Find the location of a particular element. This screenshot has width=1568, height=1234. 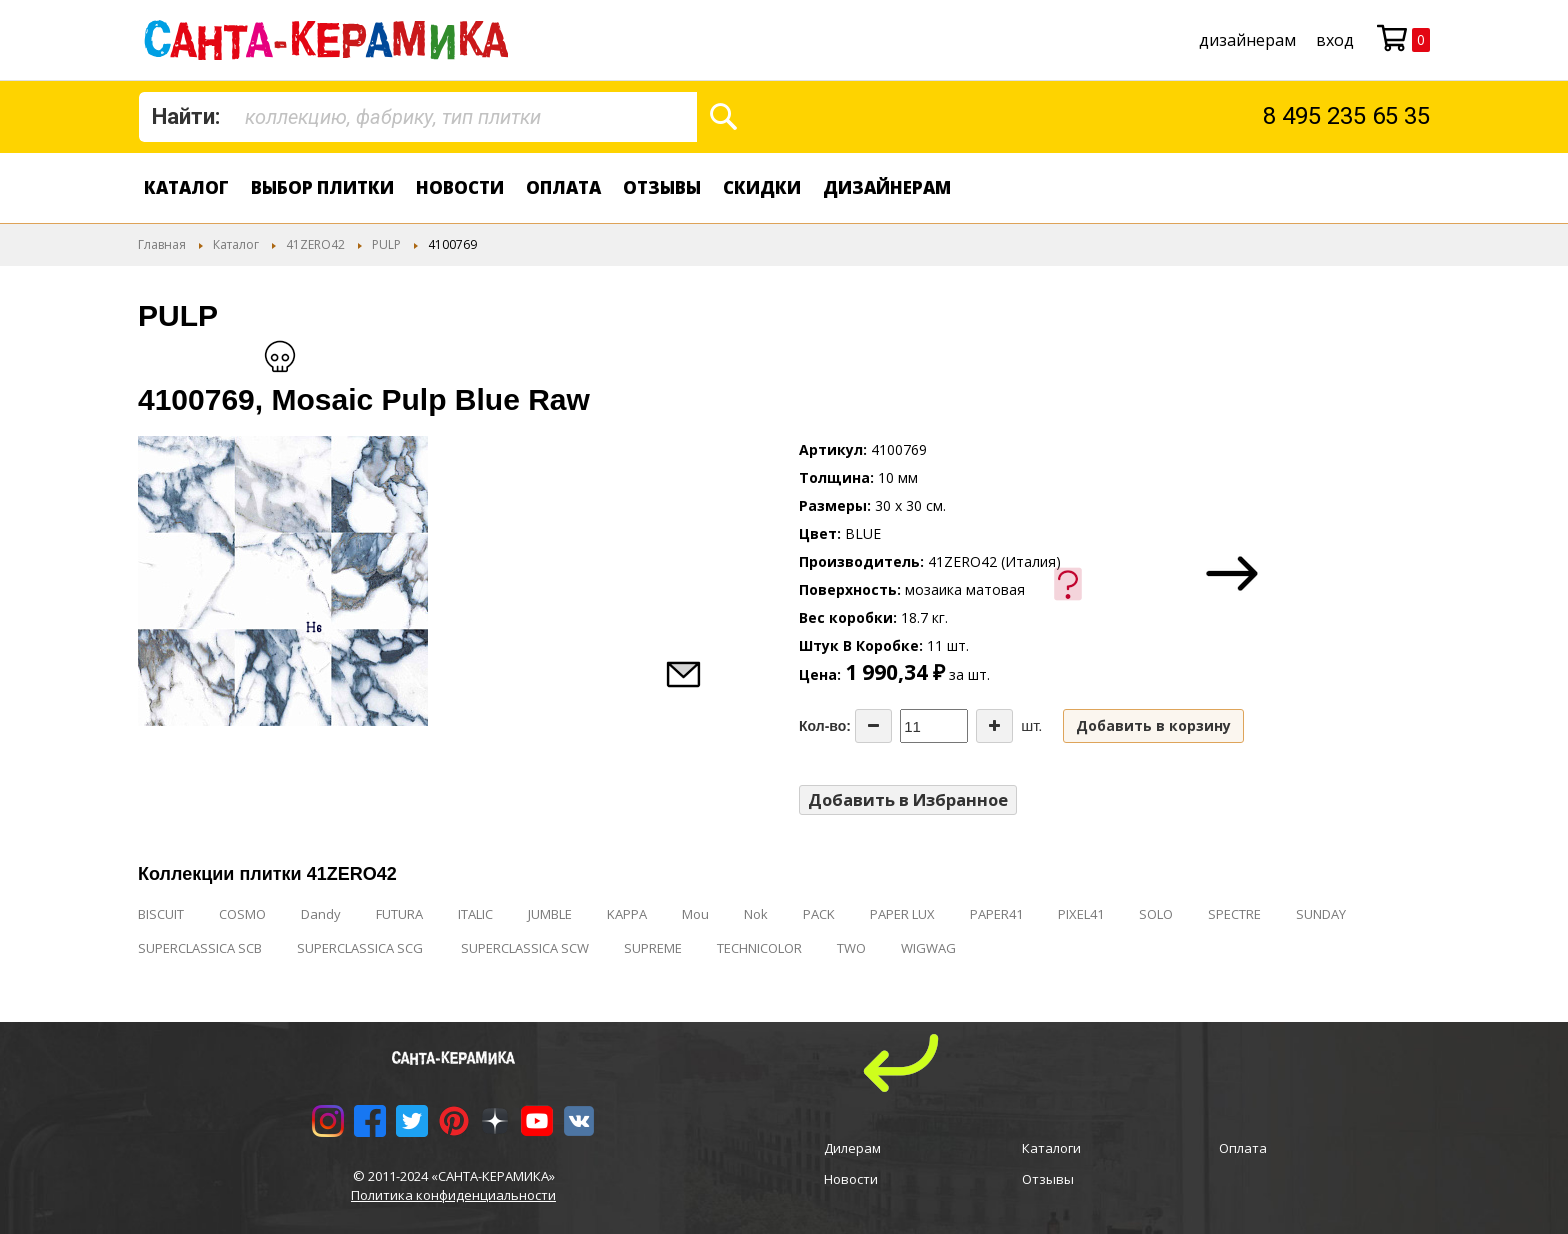

access help or support information is located at coordinates (1068, 584).